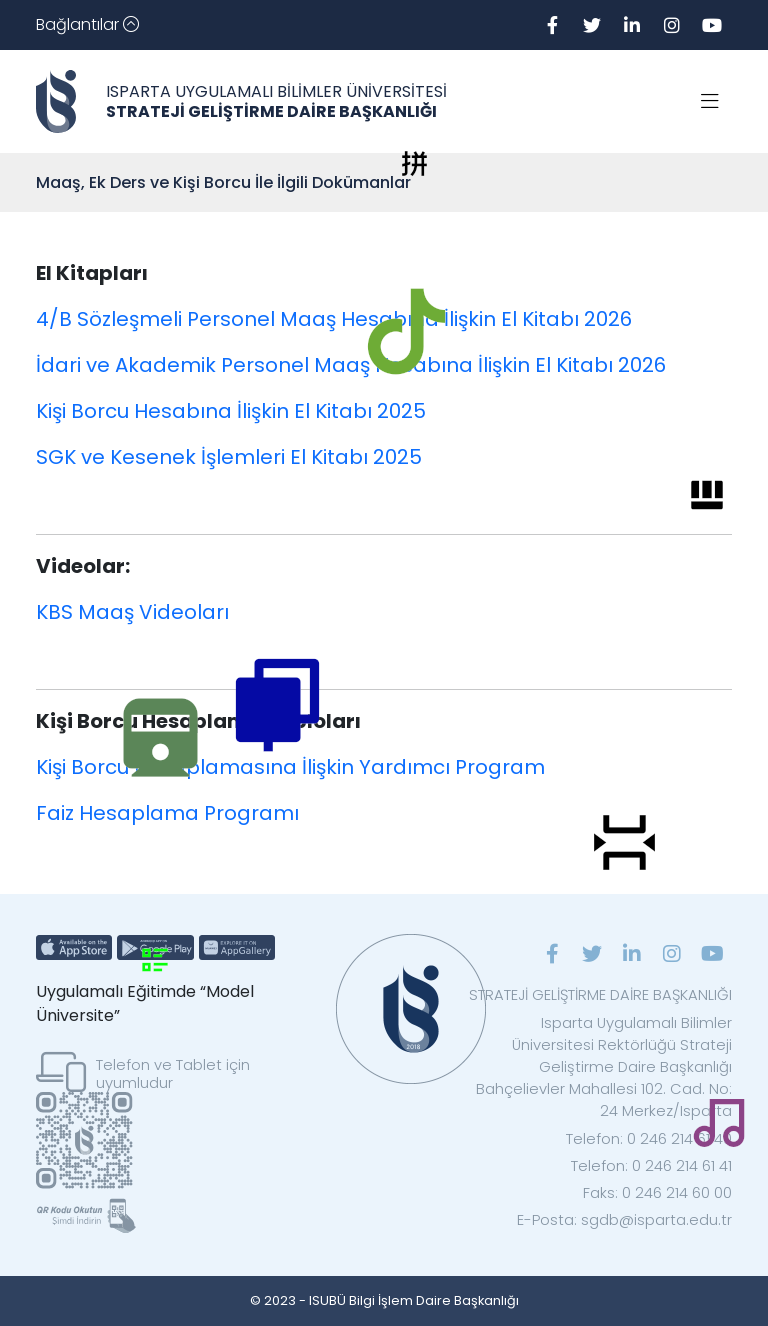  Describe the element at coordinates (723, 1123) in the screenshot. I see `access music library or player` at that location.